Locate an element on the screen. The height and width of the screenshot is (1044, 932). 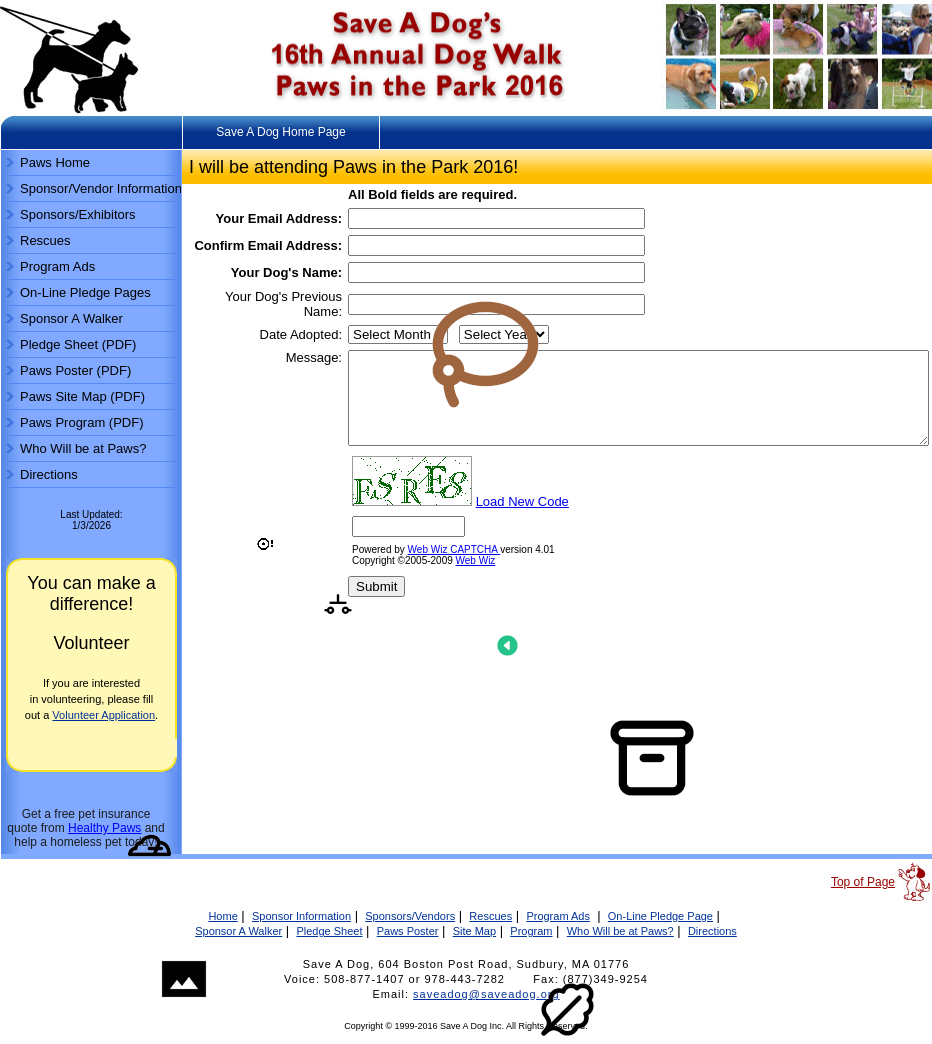
cloudflare services or settings is located at coordinates (149, 846).